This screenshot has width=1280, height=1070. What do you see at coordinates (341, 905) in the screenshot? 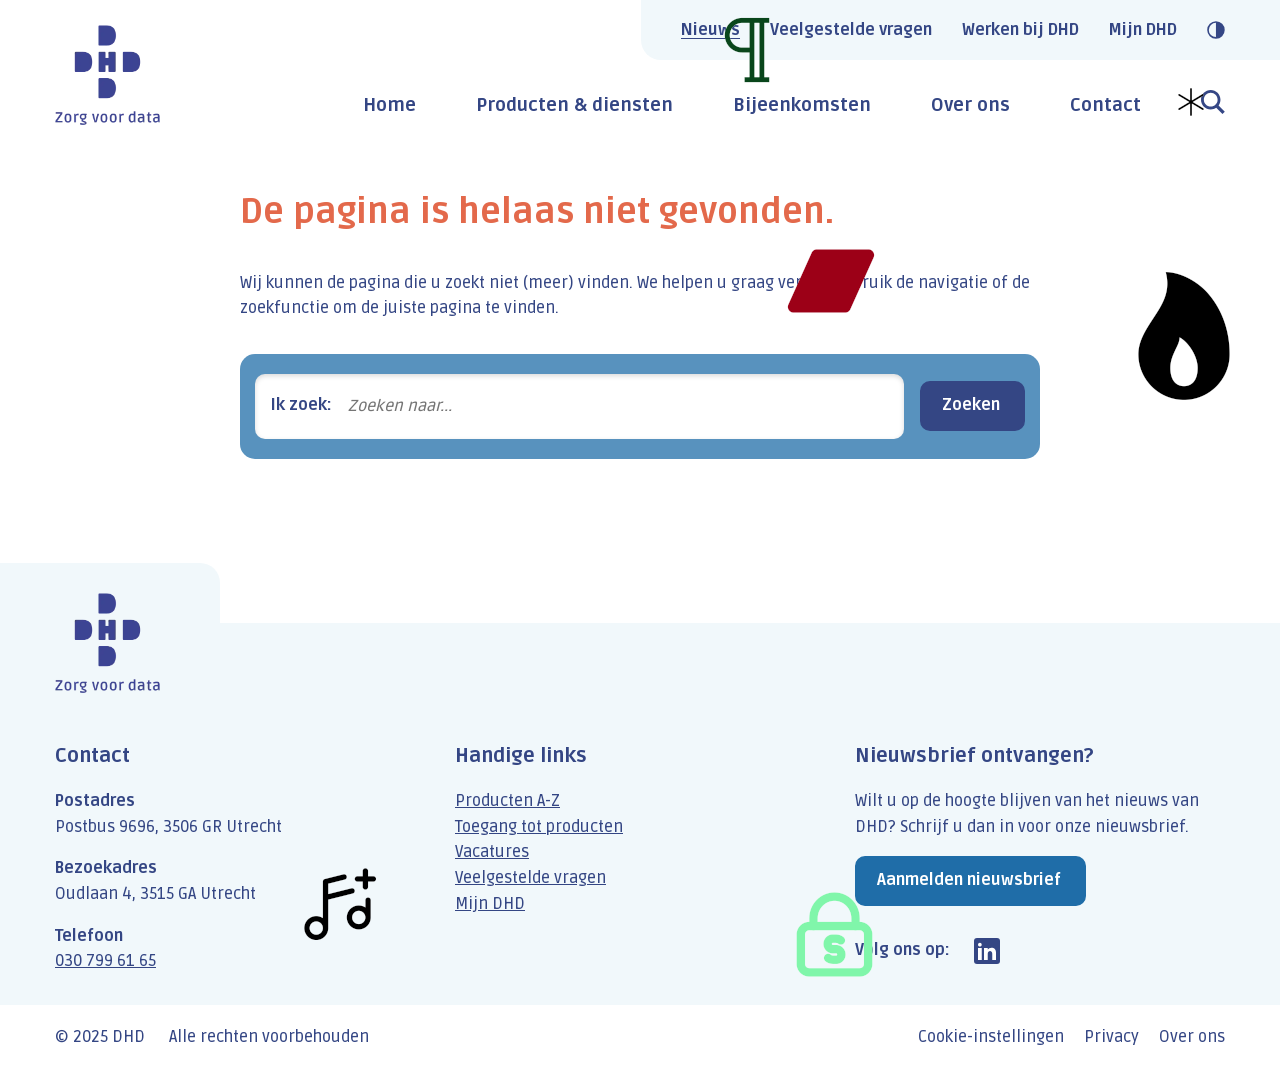
I see `add a new song to your library` at bounding box center [341, 905].